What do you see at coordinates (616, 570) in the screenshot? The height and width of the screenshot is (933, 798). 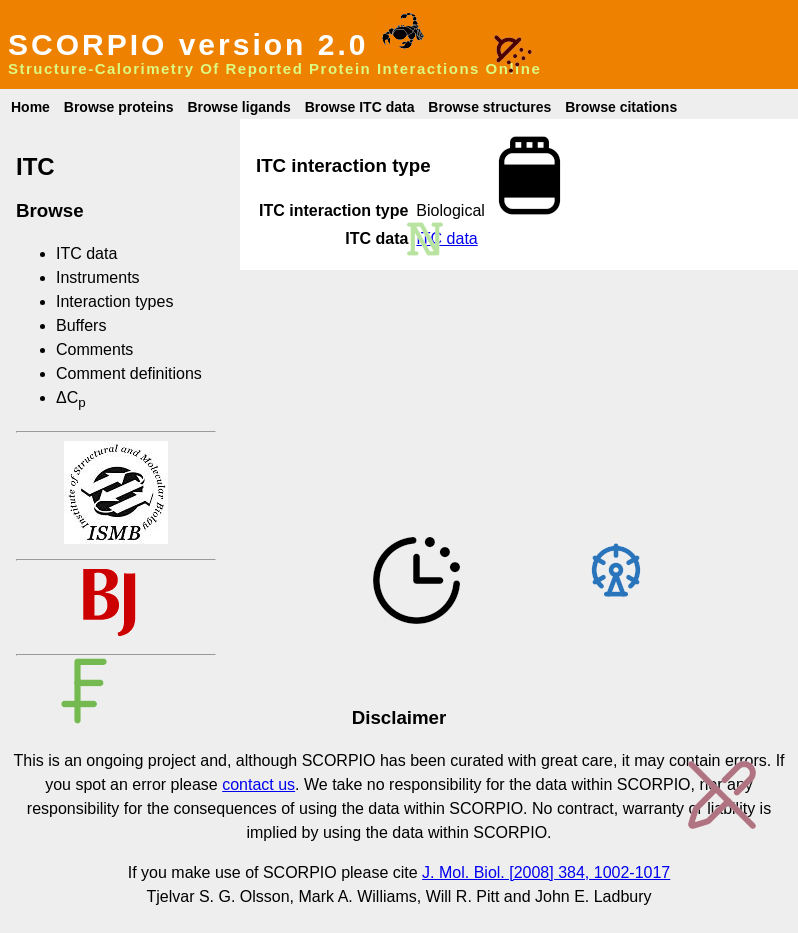 I see `view amusement park or carnival attractions` at bounding box center [616, 570].